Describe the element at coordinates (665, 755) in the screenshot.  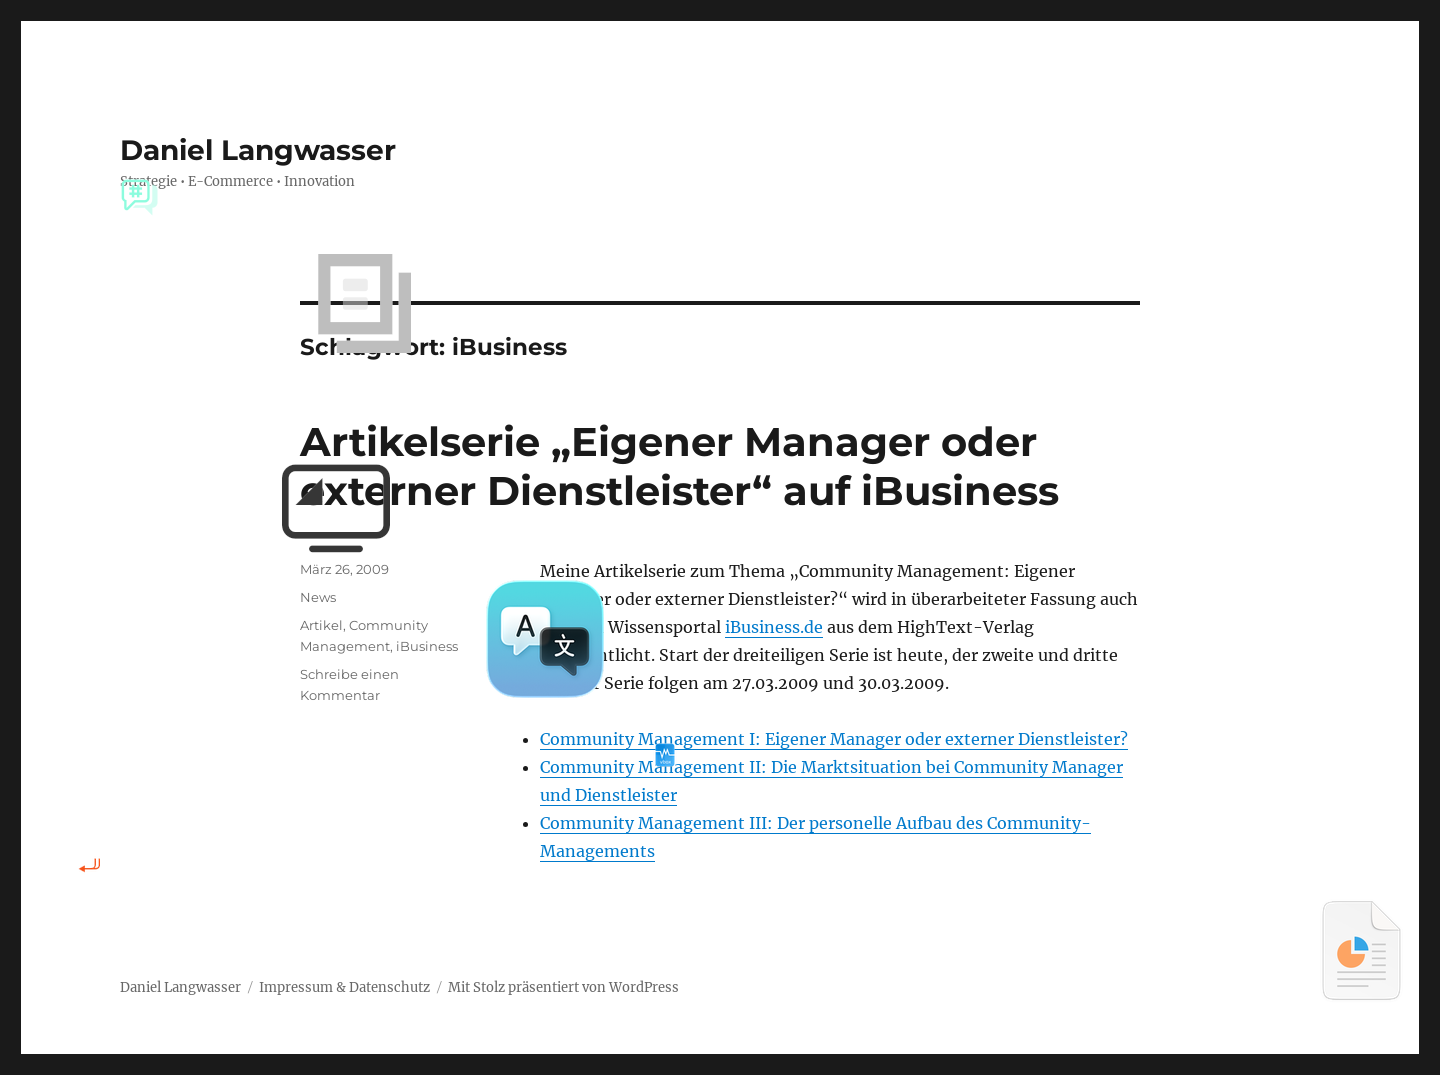
I see `virtualbox virtual machine configuration file` at that location.